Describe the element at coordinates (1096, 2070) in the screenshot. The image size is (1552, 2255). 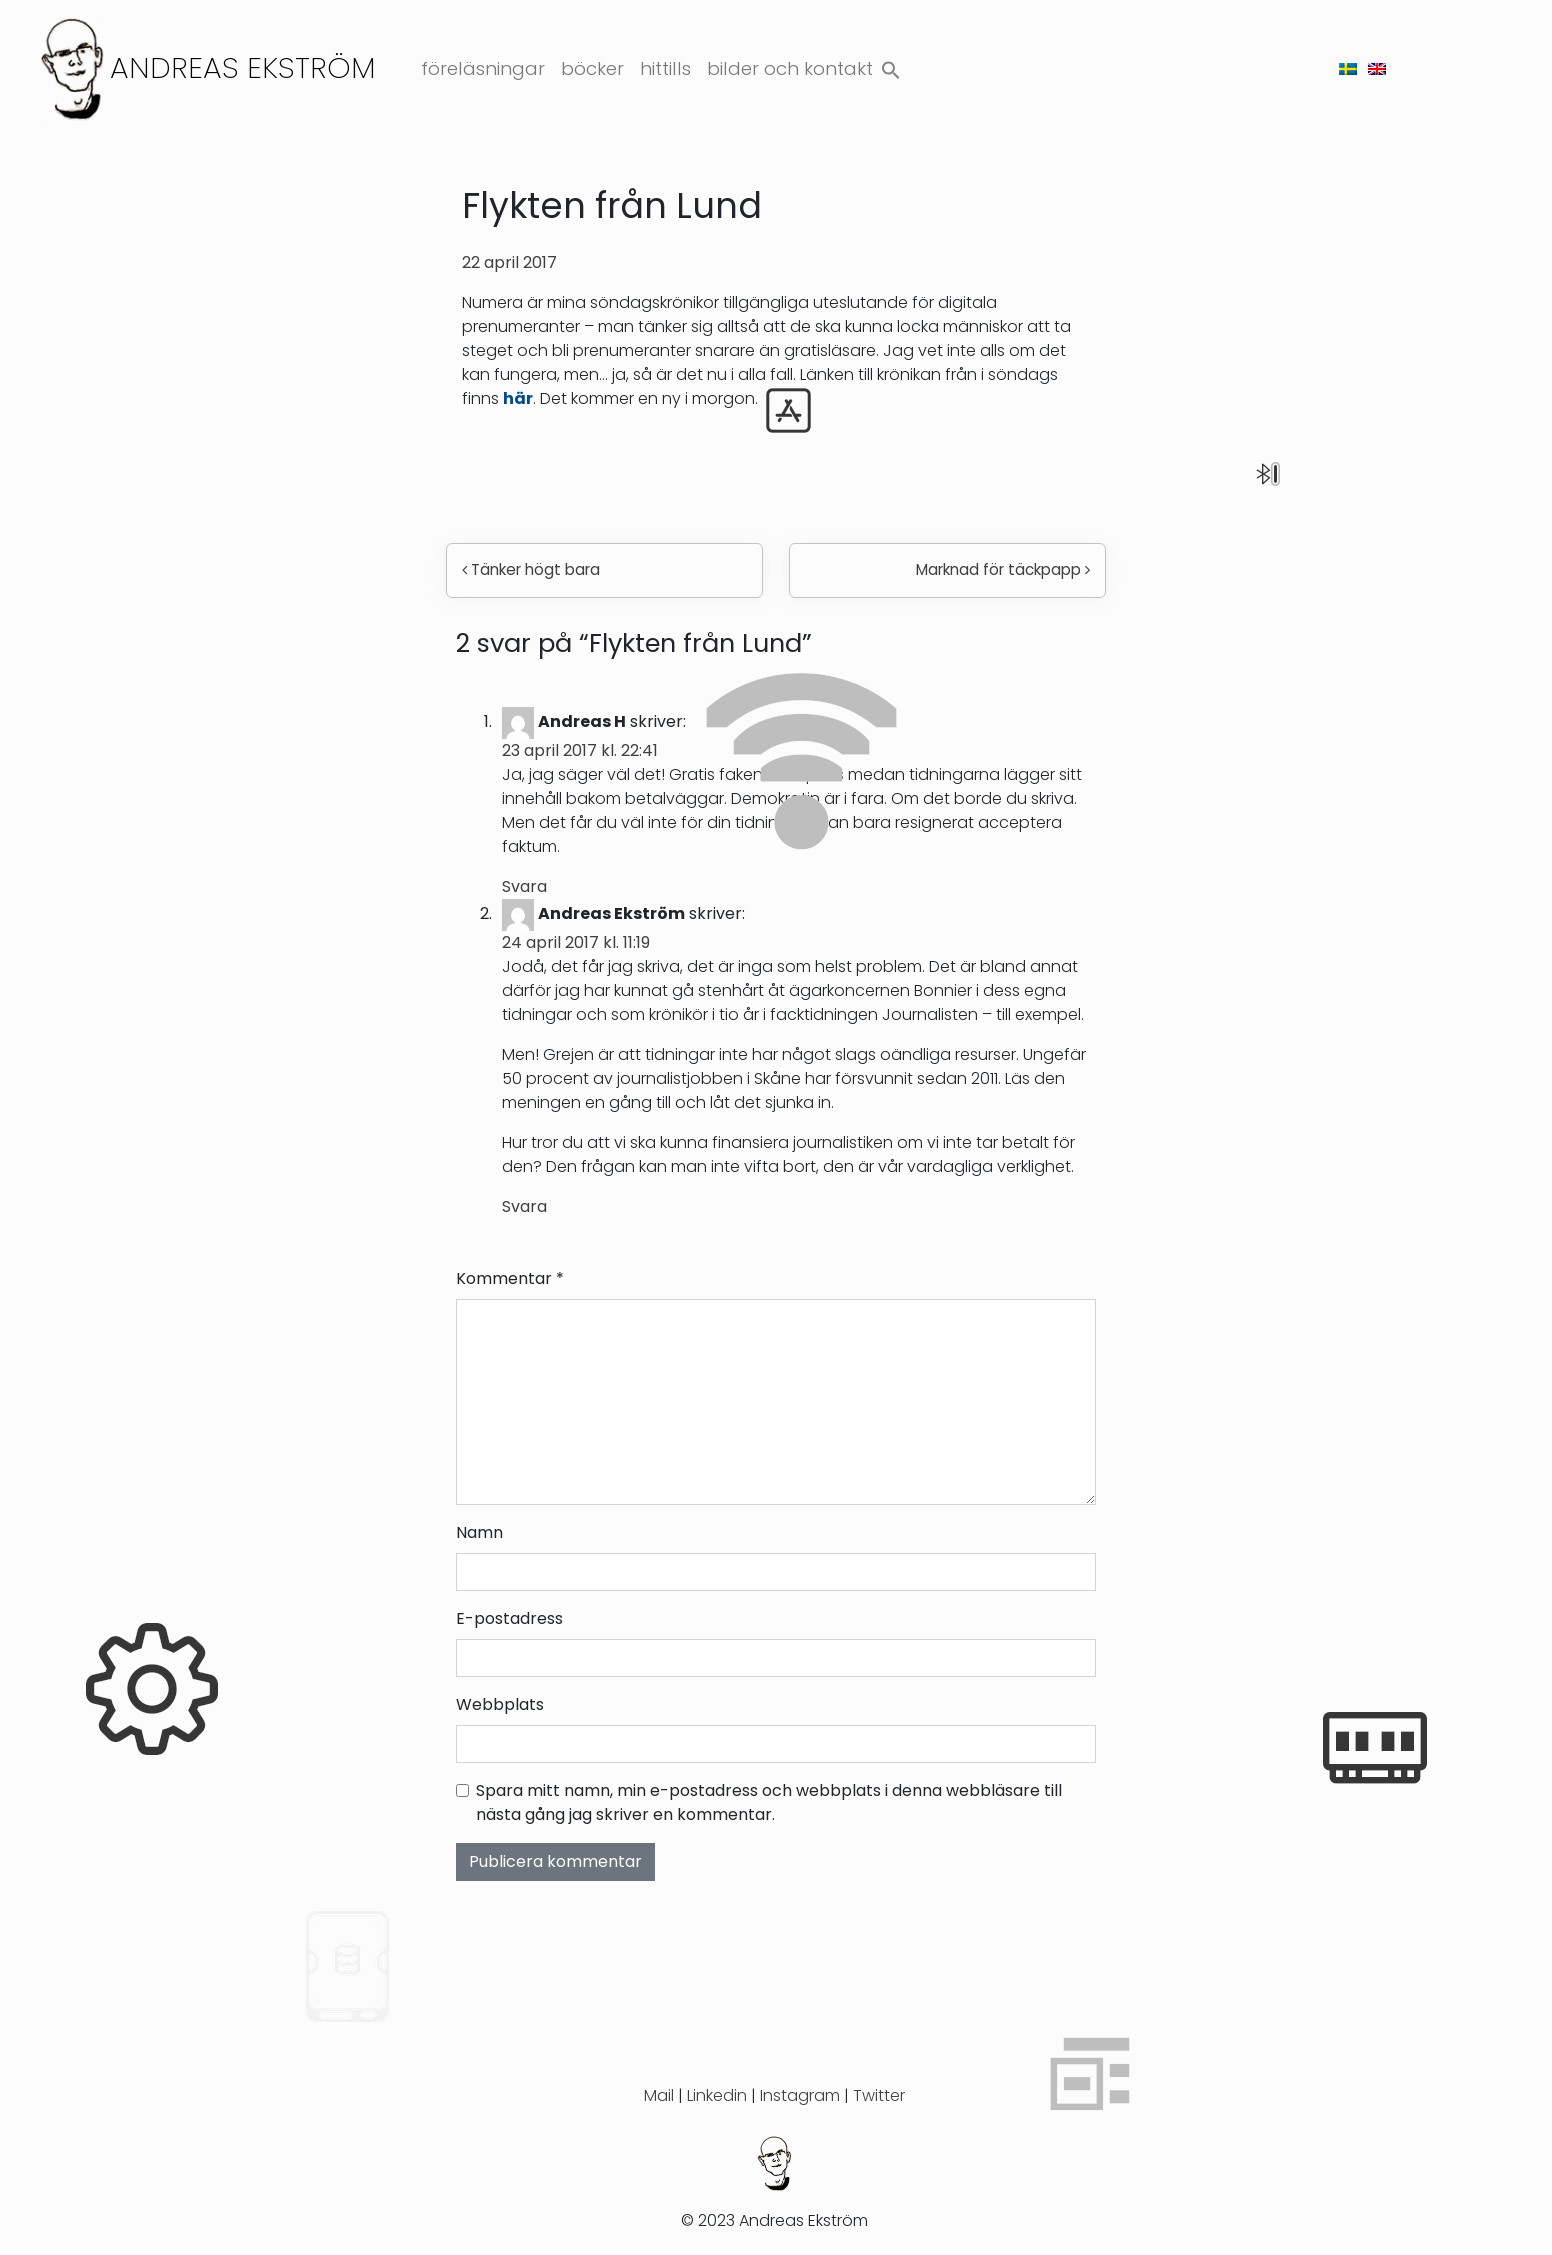
I see `remove all items from the list` at that location.